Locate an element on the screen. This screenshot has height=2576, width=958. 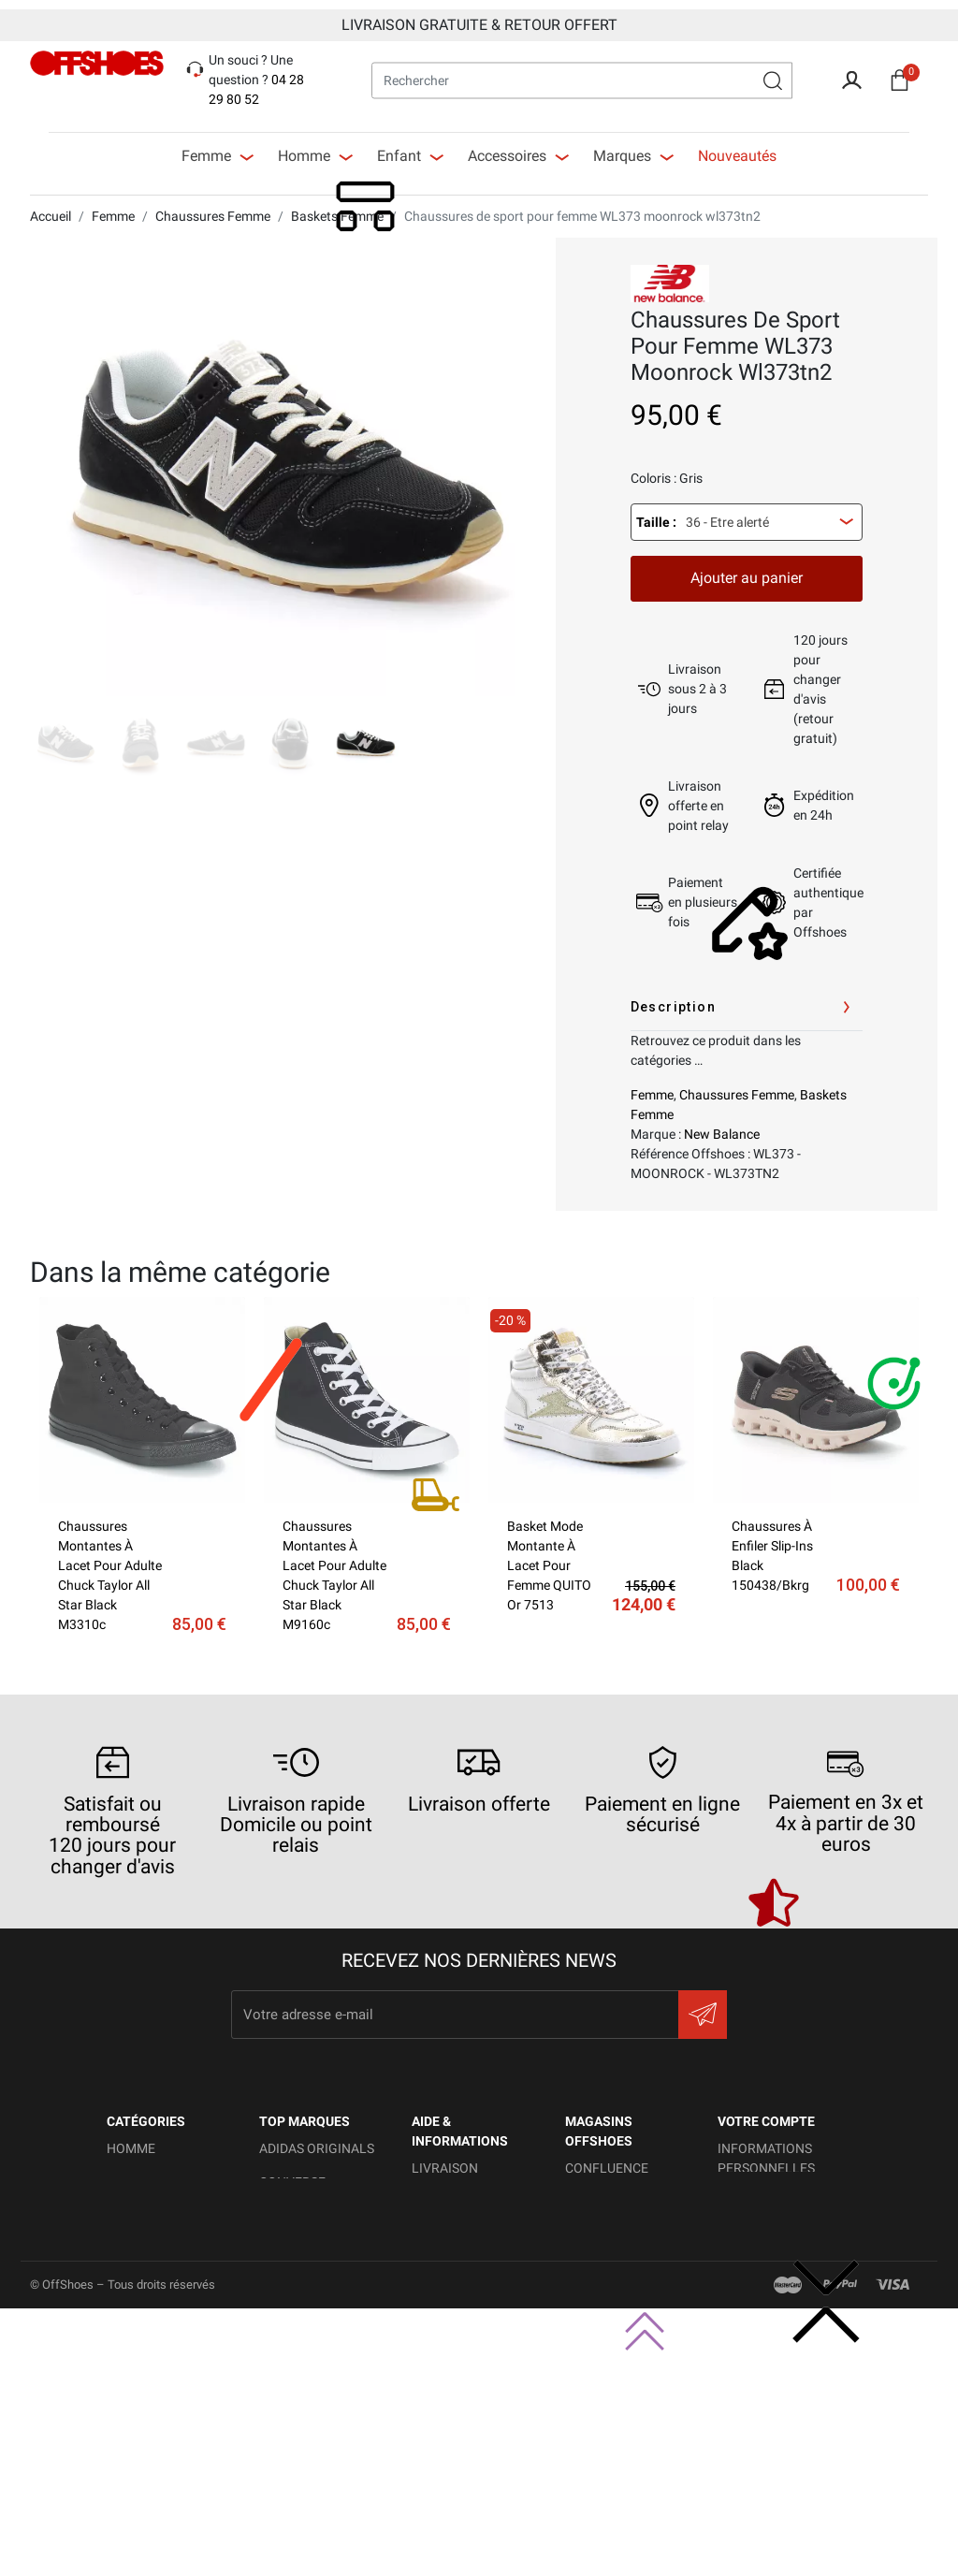
construction or building feature is located at coordinates (435, 1494).